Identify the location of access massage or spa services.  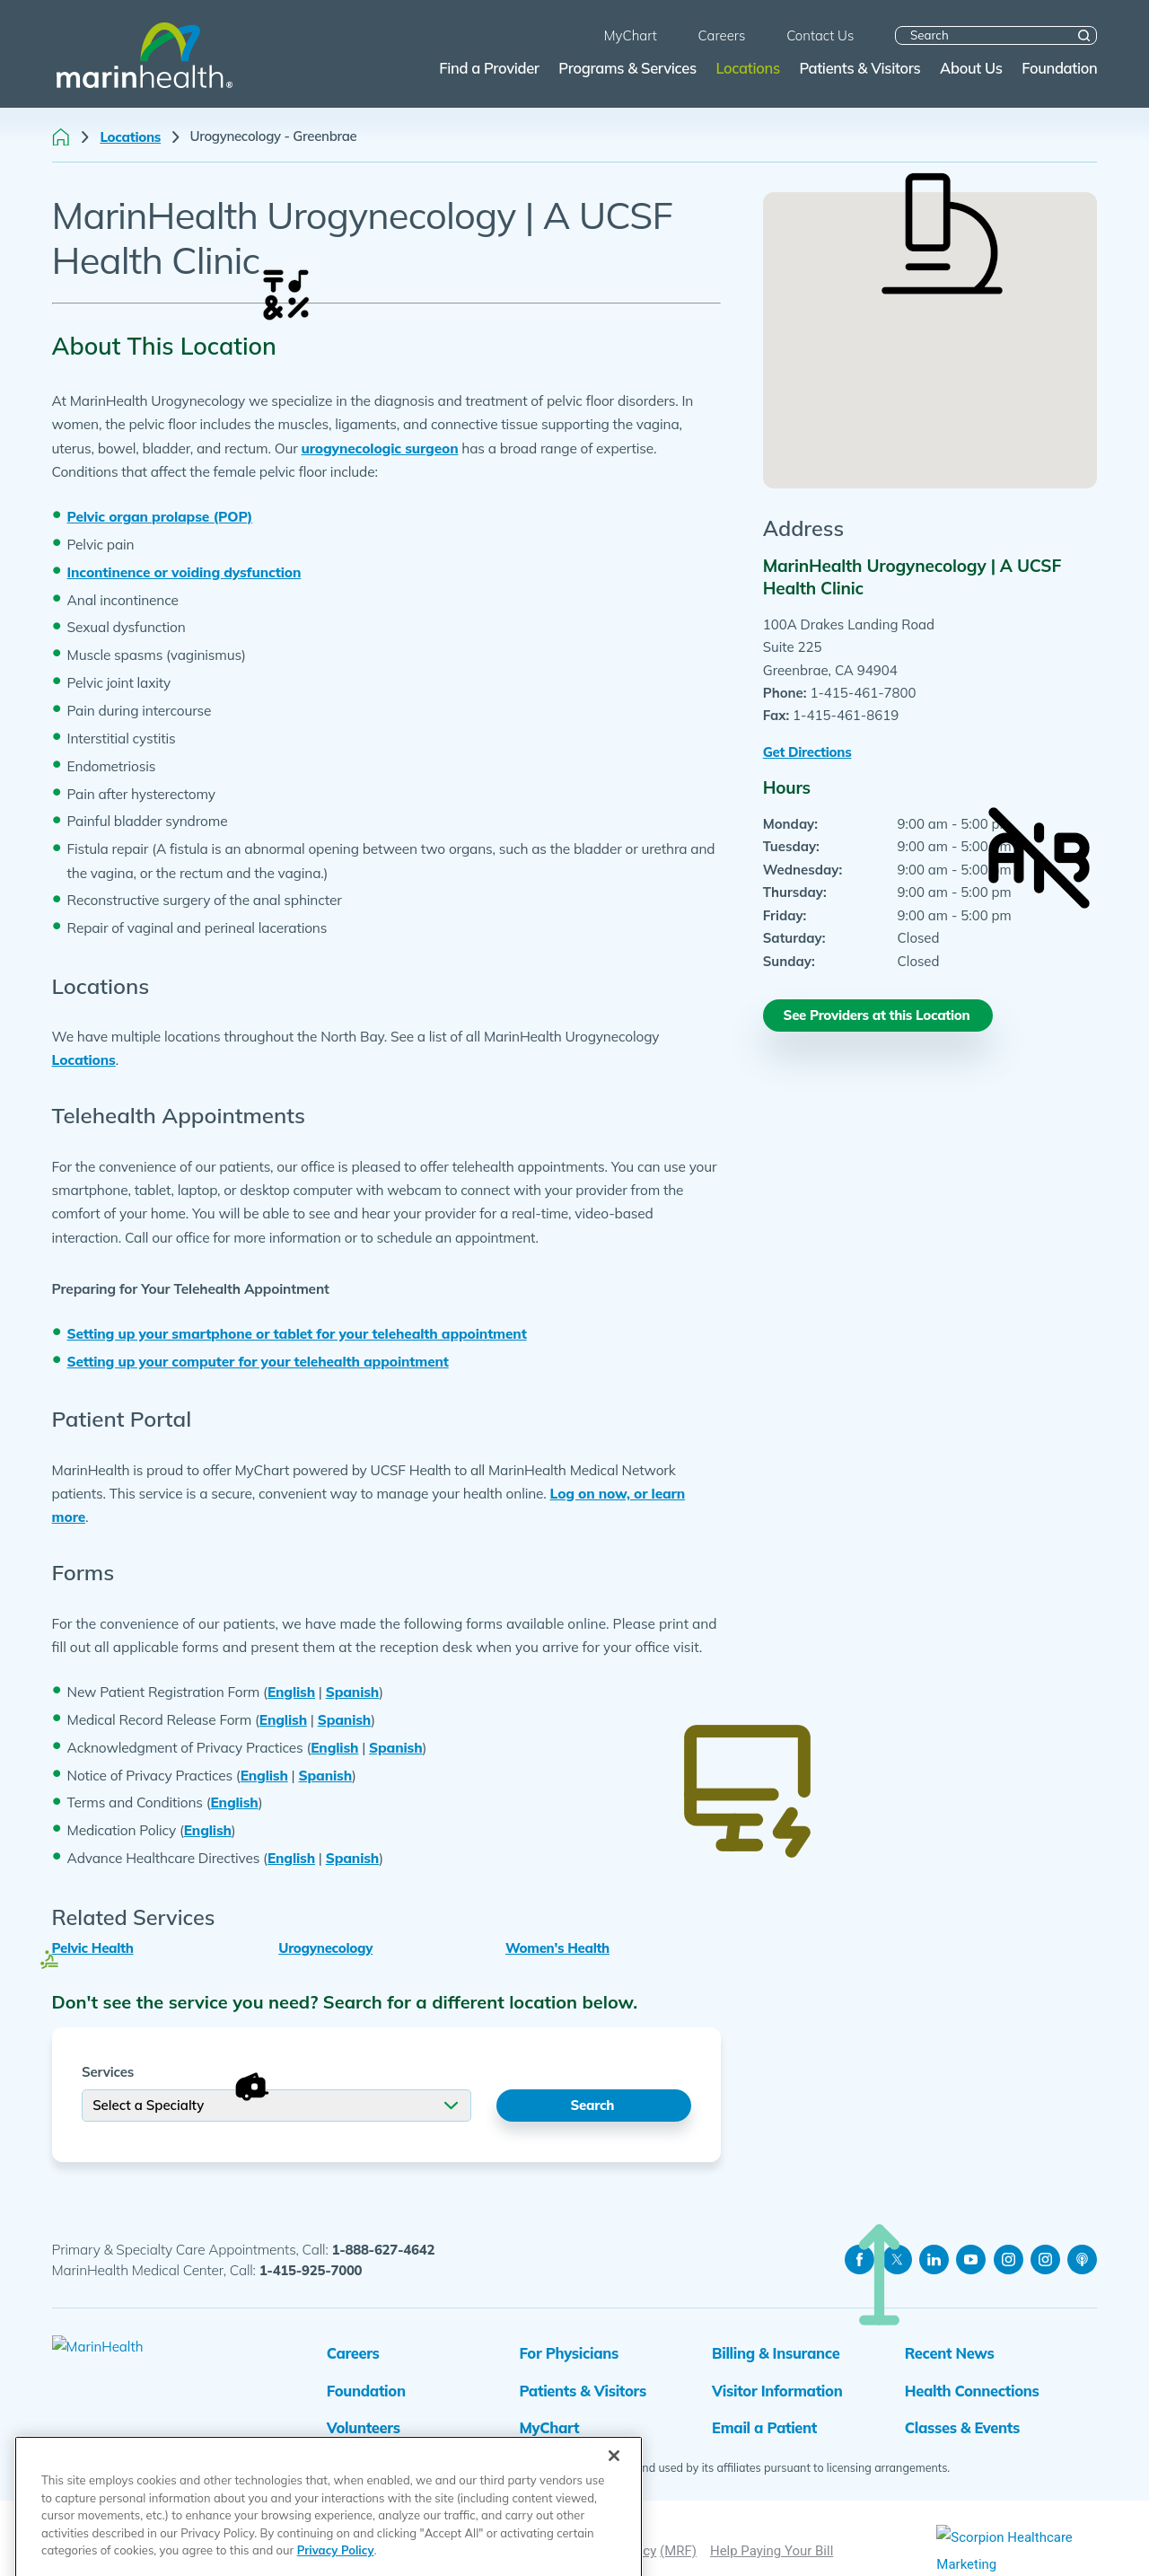
(49, 1958).